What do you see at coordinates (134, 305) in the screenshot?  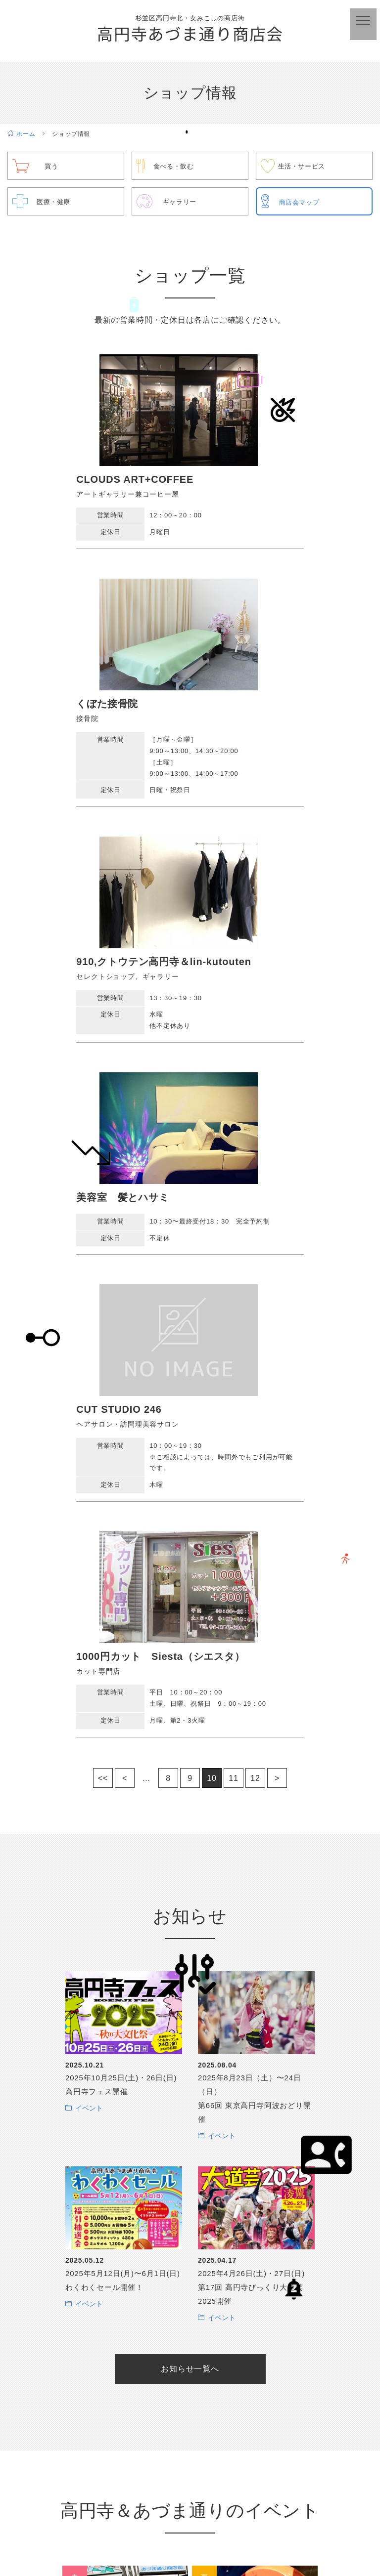 I see `indicates device is currently charging` at bounding box center [134, 305].